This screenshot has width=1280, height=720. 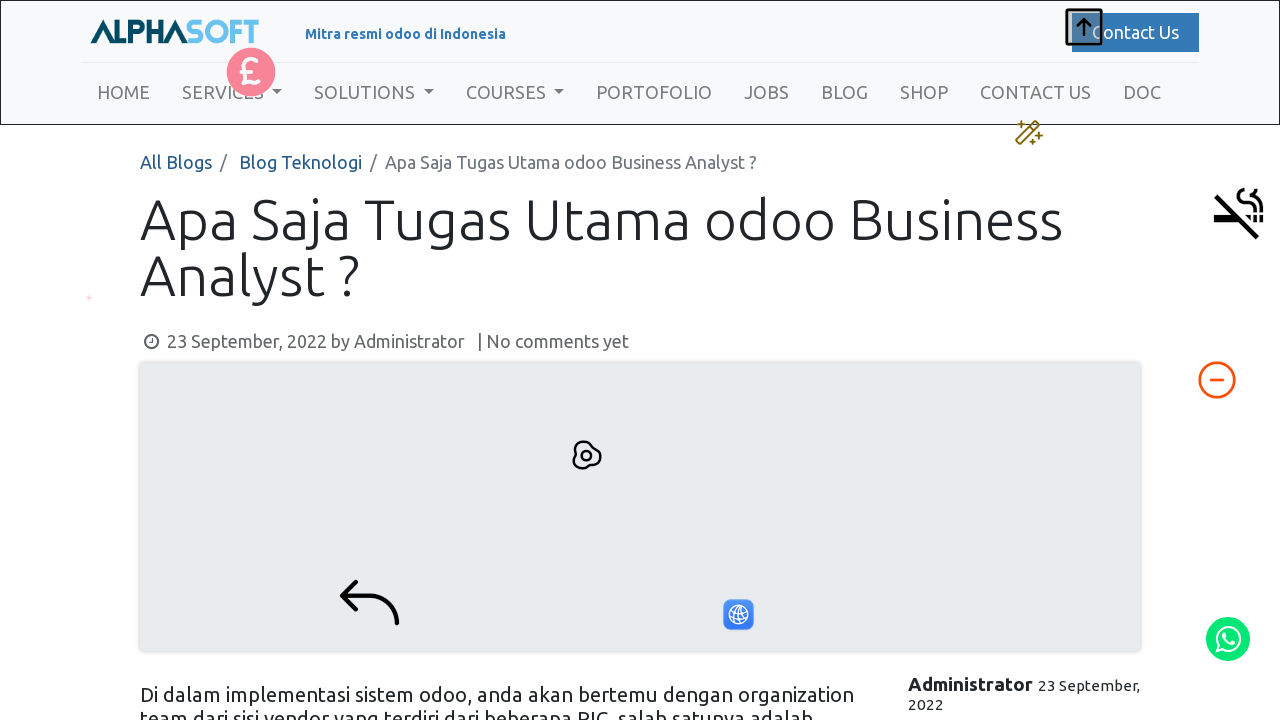 What do you see at coordinates (89, 298) in the screenshot?
I see `indicates an unread notification or new item` at bounding box center [89, 298].